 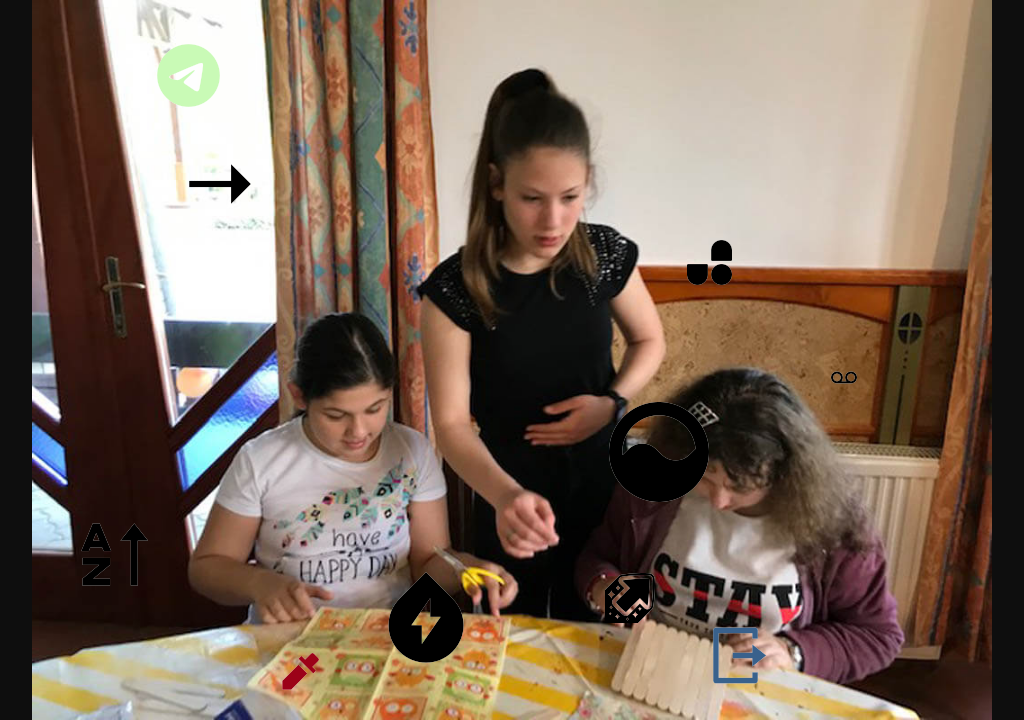 I want to click on open Telegram messaging app, so click(x=188, y=75).